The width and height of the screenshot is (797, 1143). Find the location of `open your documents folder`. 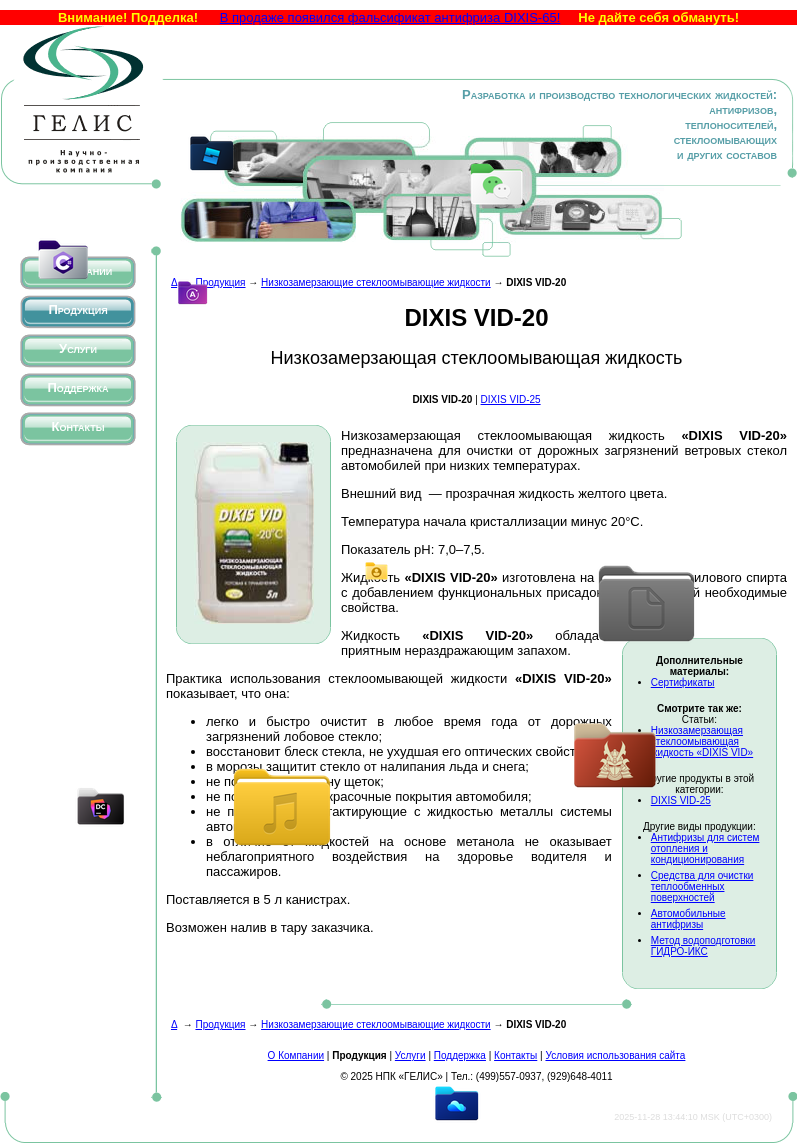

open your documents folder is located at coordinates (646, 603).